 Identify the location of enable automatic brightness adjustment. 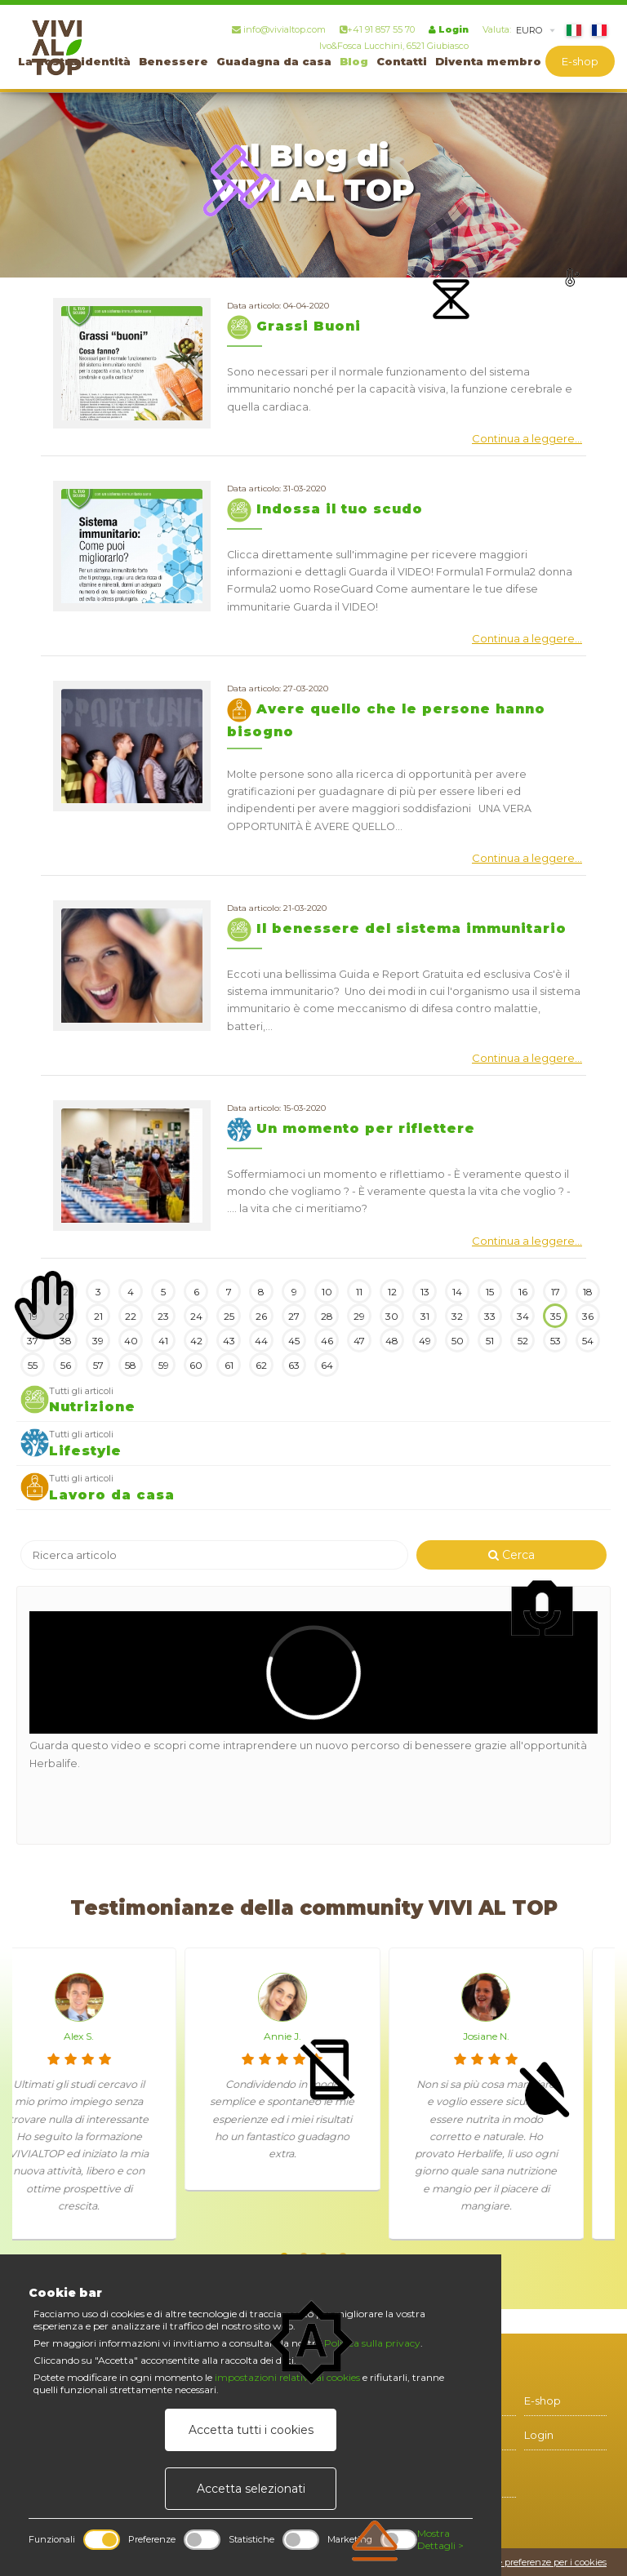
(311, 2342).